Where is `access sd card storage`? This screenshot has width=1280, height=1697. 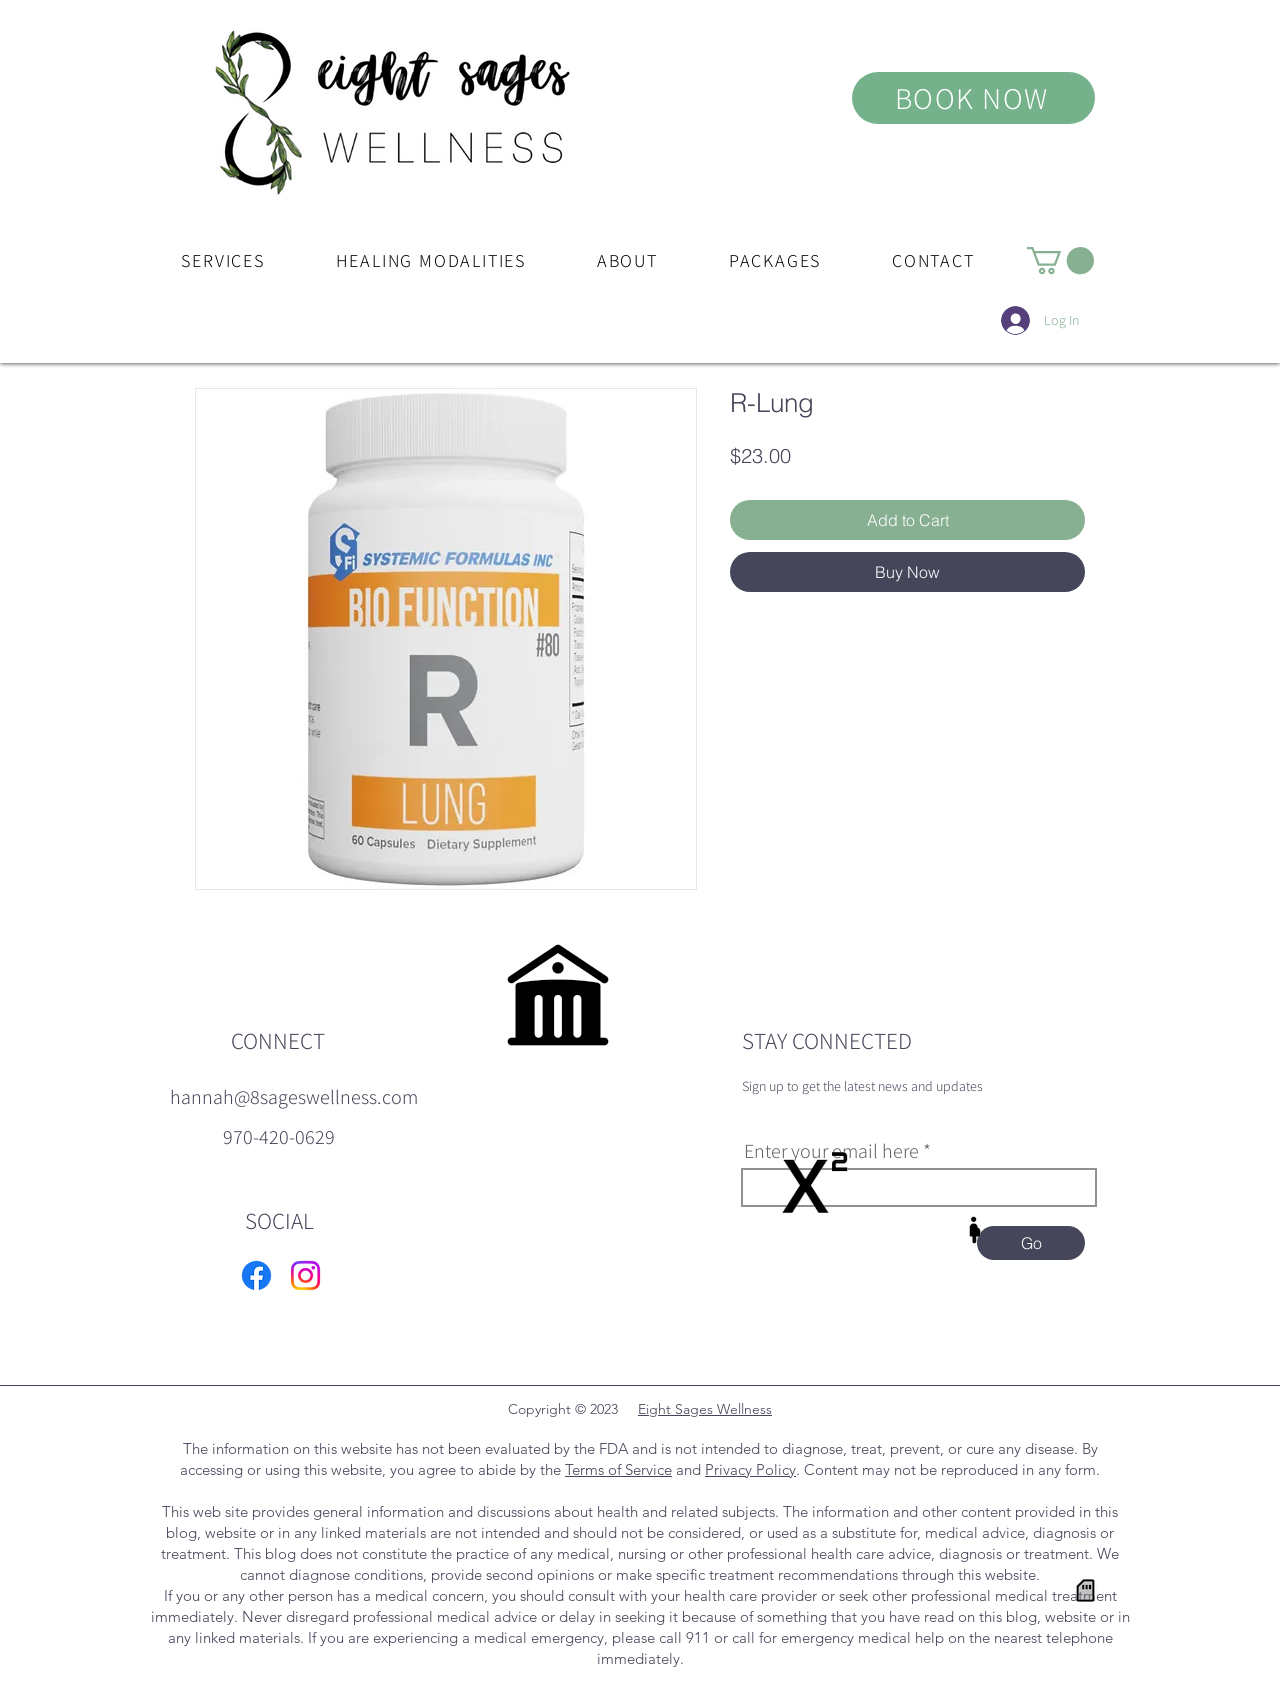
access sd card storage is located at coordinates (1085, 1590).